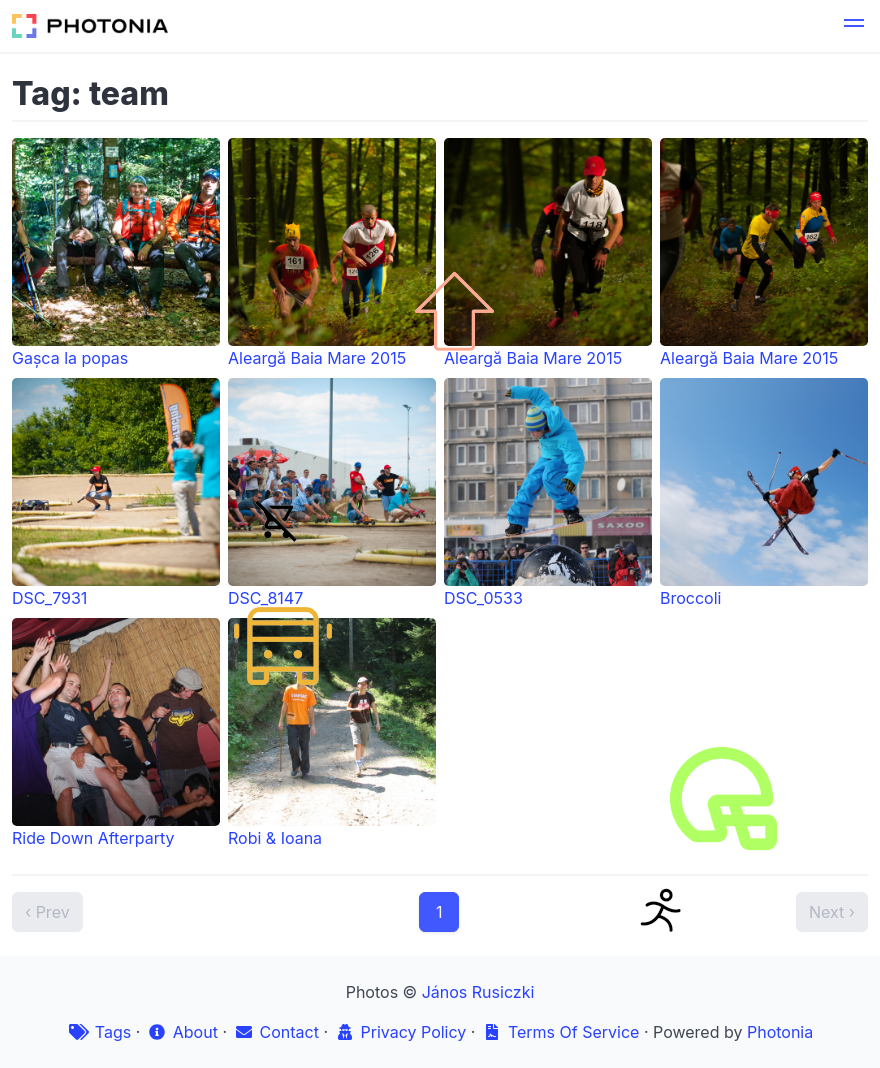  Describe the element at coordinates (723, 800) in the screenshot. I see `access football or sports content` at that location.